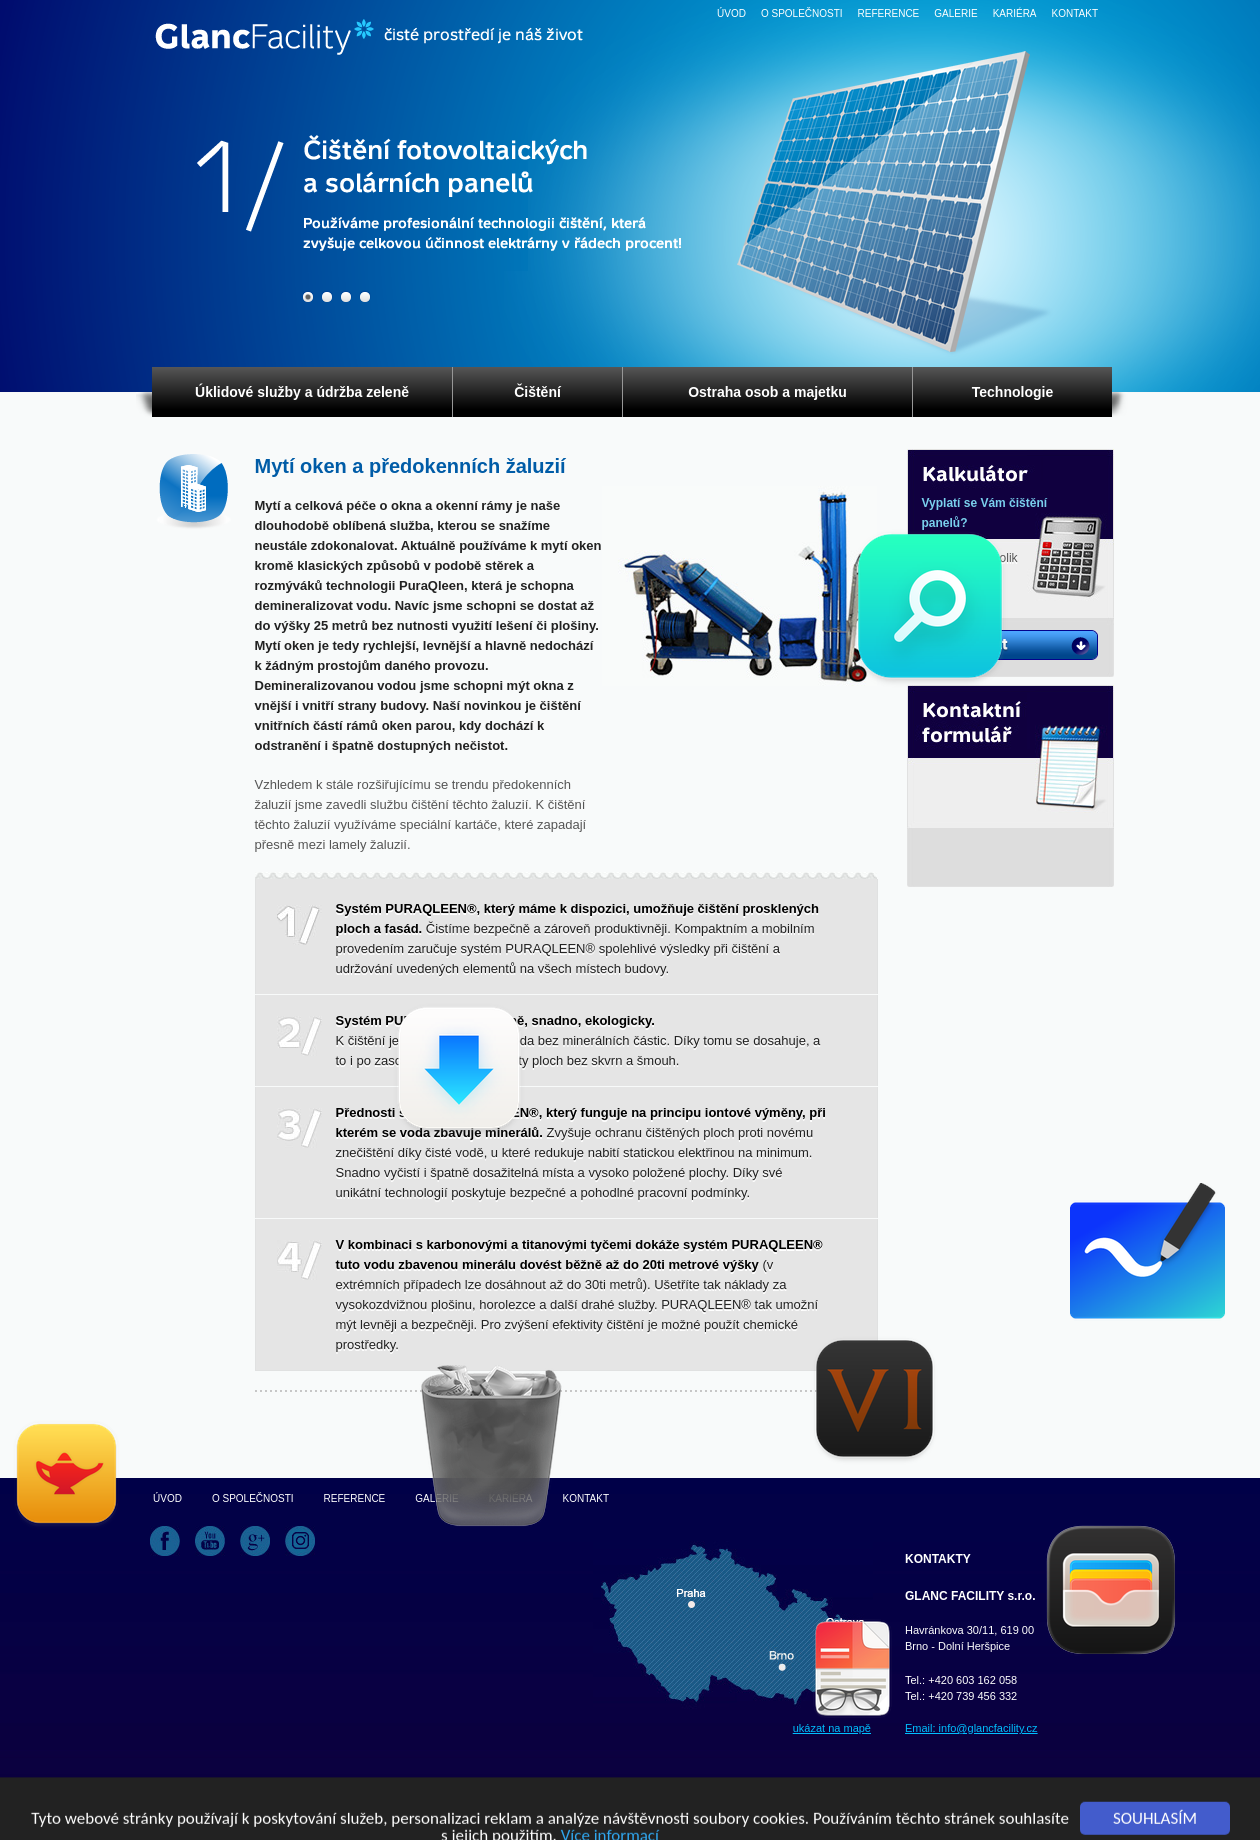  Describe the element at coordinates (66, 1473) in the screenshot. I see `open geany text editor` at that location.